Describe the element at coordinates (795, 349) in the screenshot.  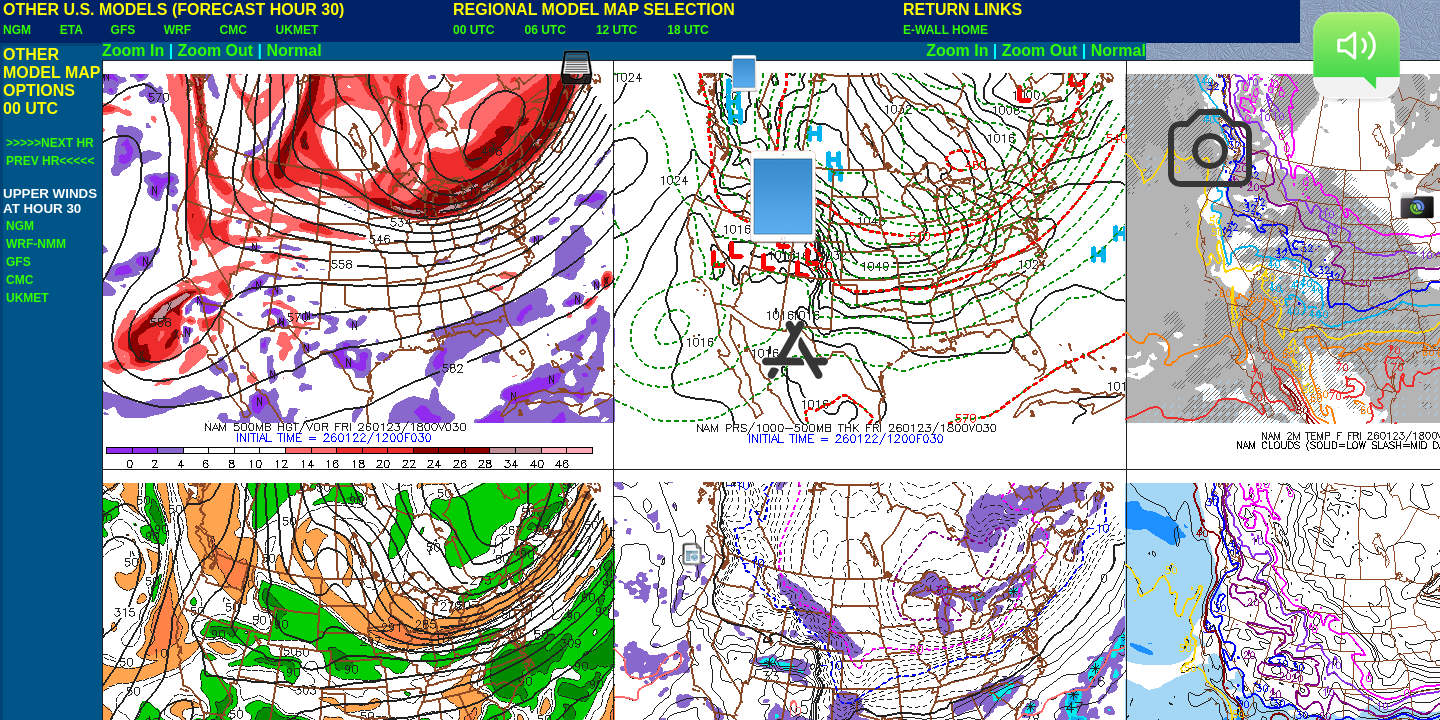
I see `open the app store` at that location.